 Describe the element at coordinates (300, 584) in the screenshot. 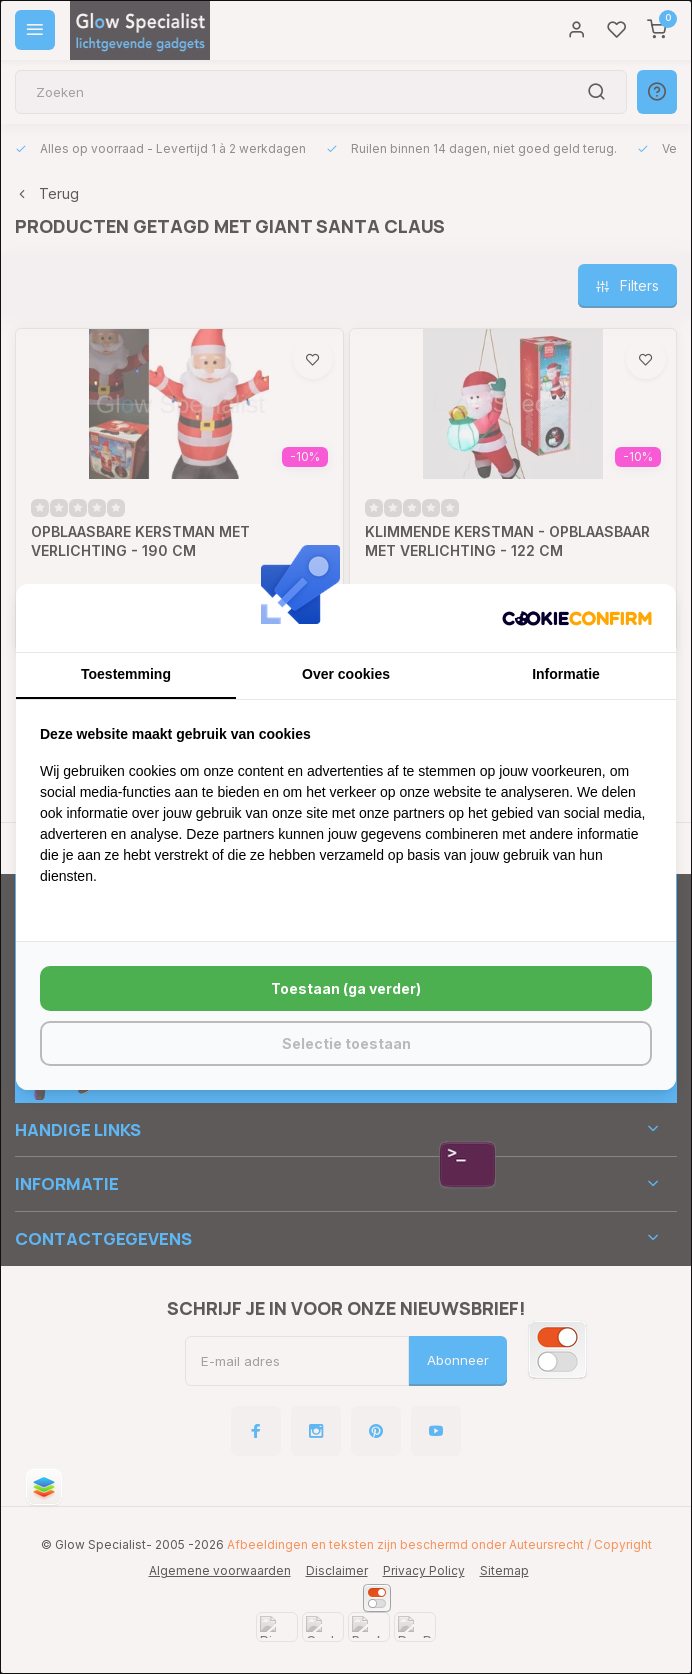

I see `launch the pipelines app` at that location.